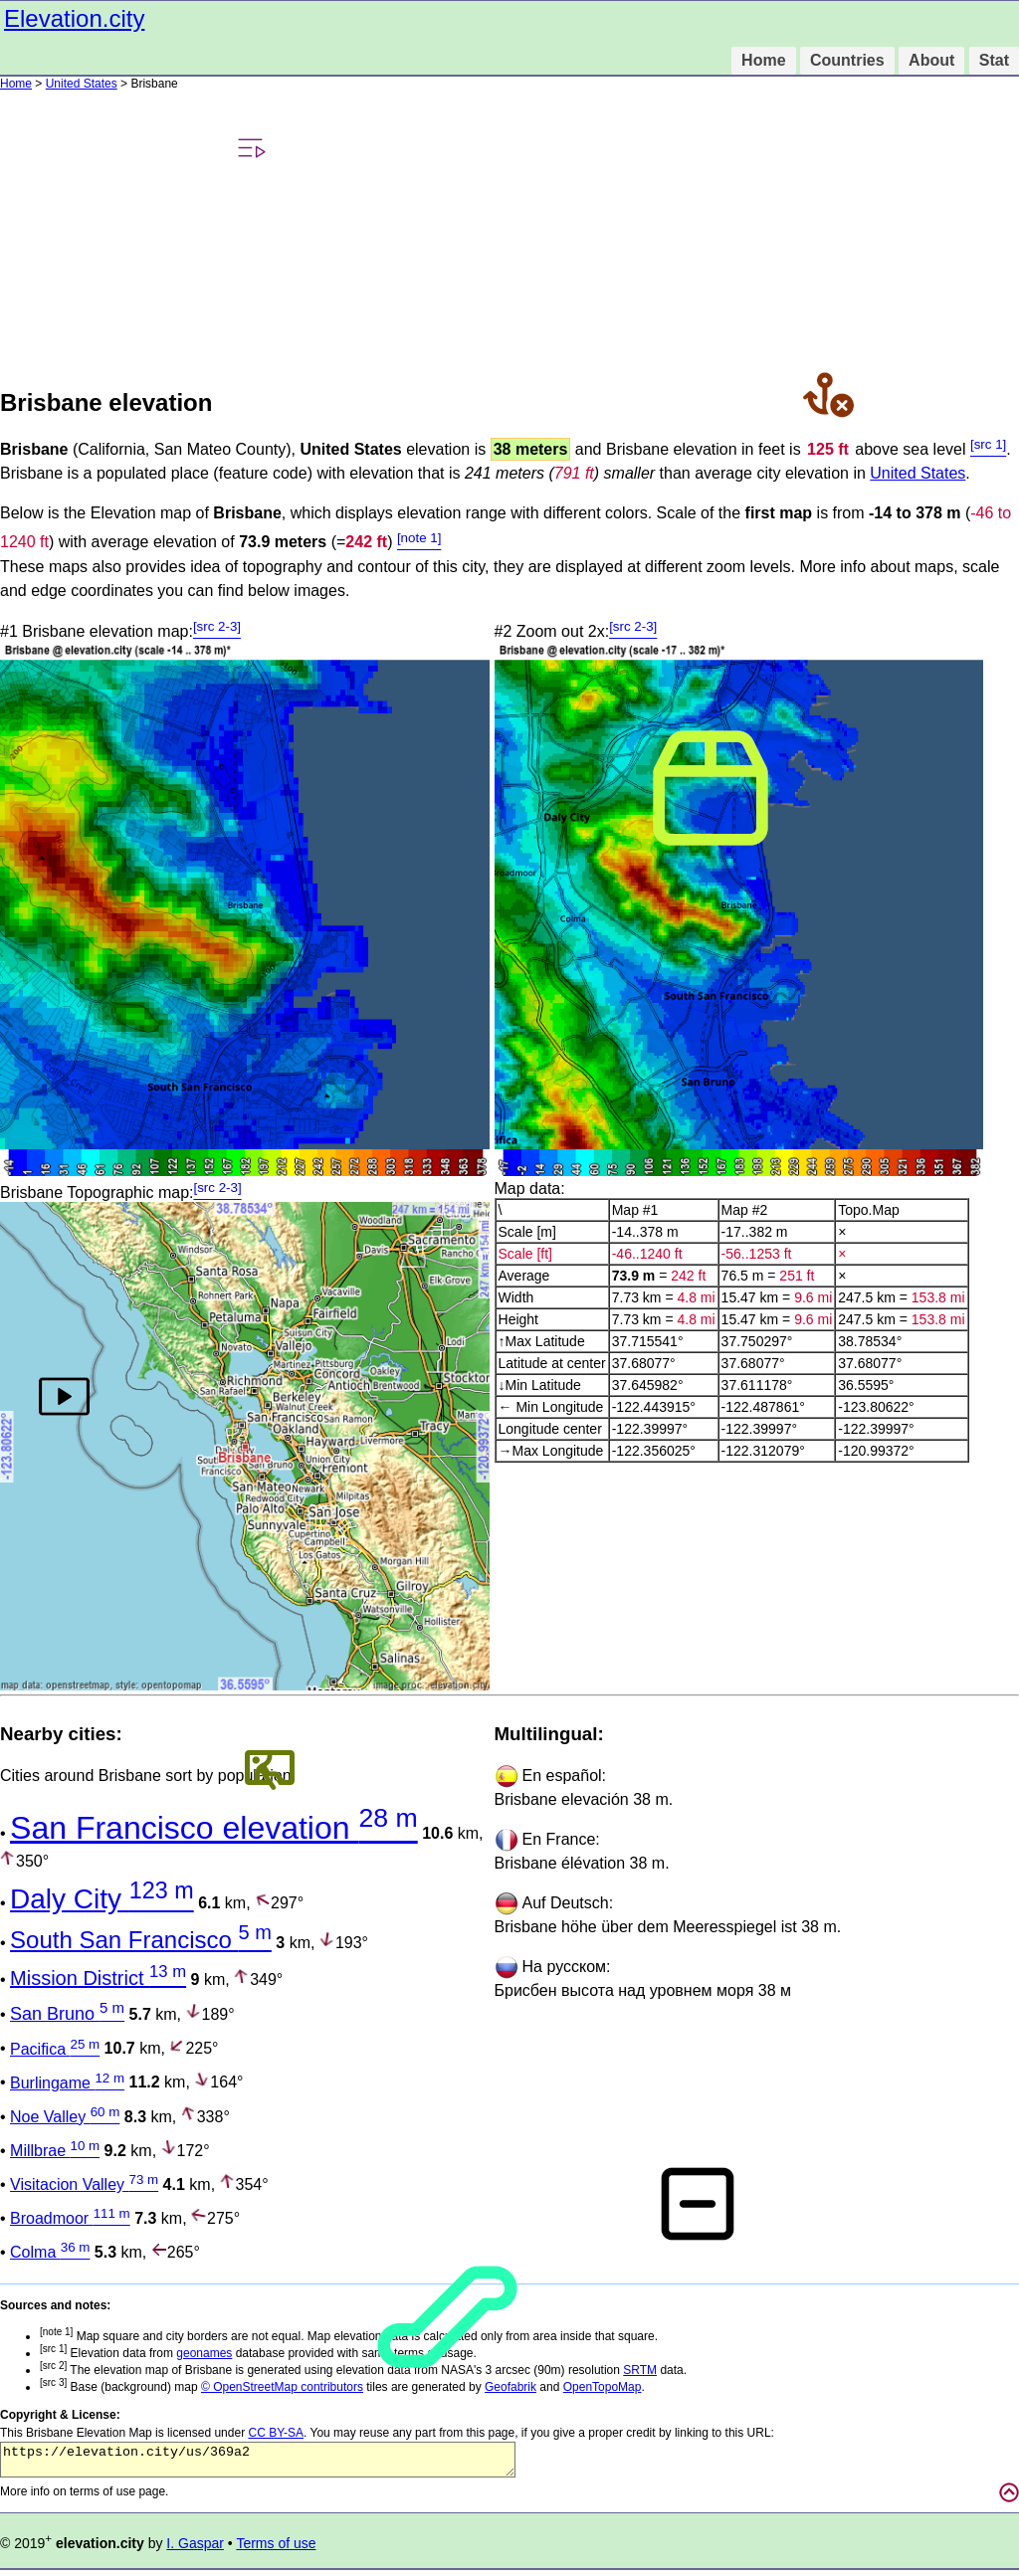  What do you see at coordinates (698, 2204) in the screenshot?
I see `remove item from list or selection` at bounding box center [698, 2204].